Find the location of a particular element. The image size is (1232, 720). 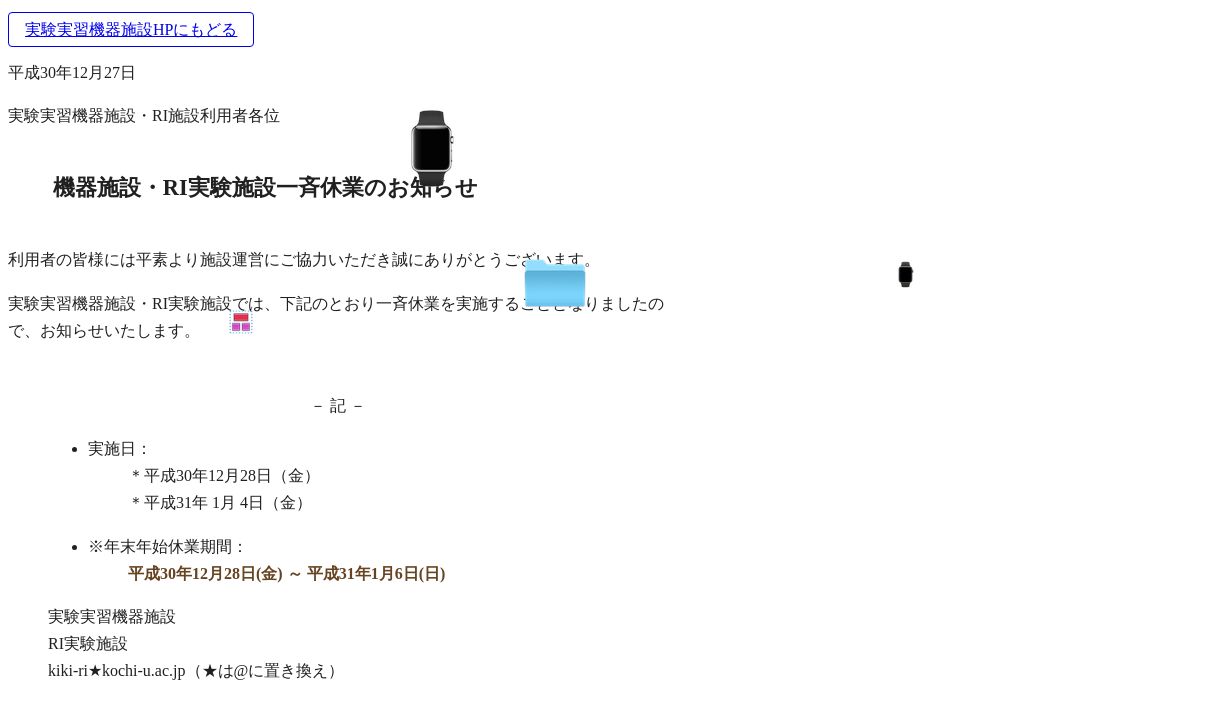

apple watch se 2 device icon is located at coordinates (905, 274).